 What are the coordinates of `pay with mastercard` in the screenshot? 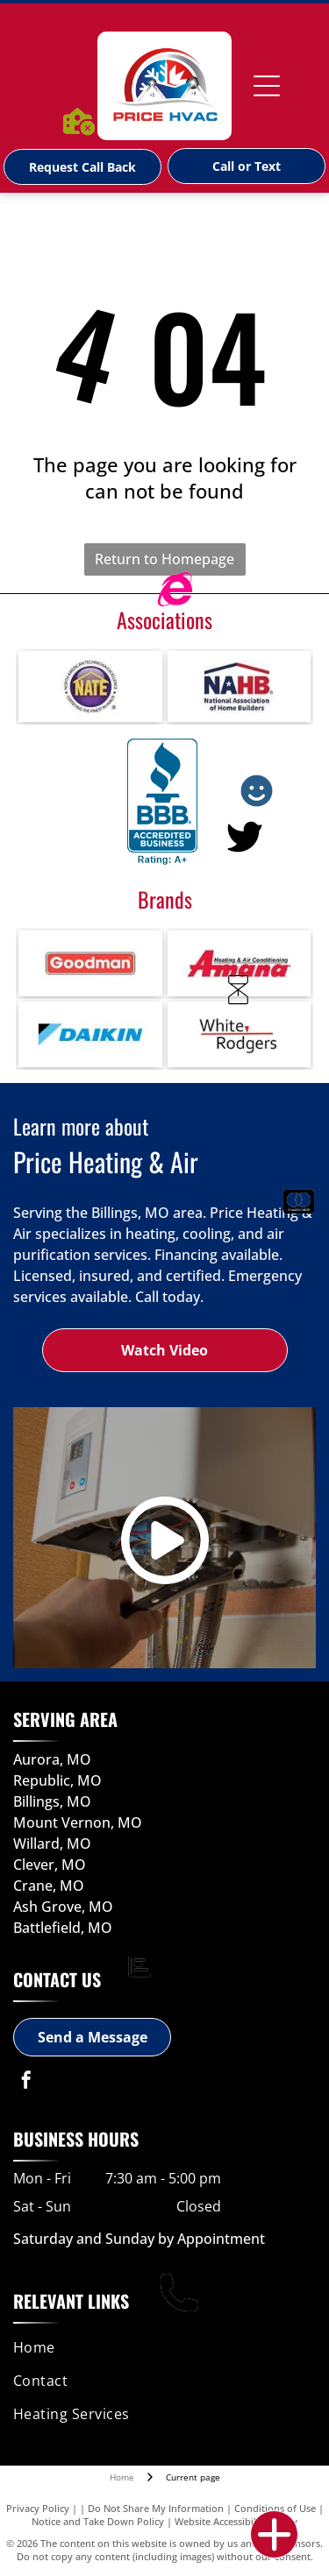 It's located at (298, 1201).